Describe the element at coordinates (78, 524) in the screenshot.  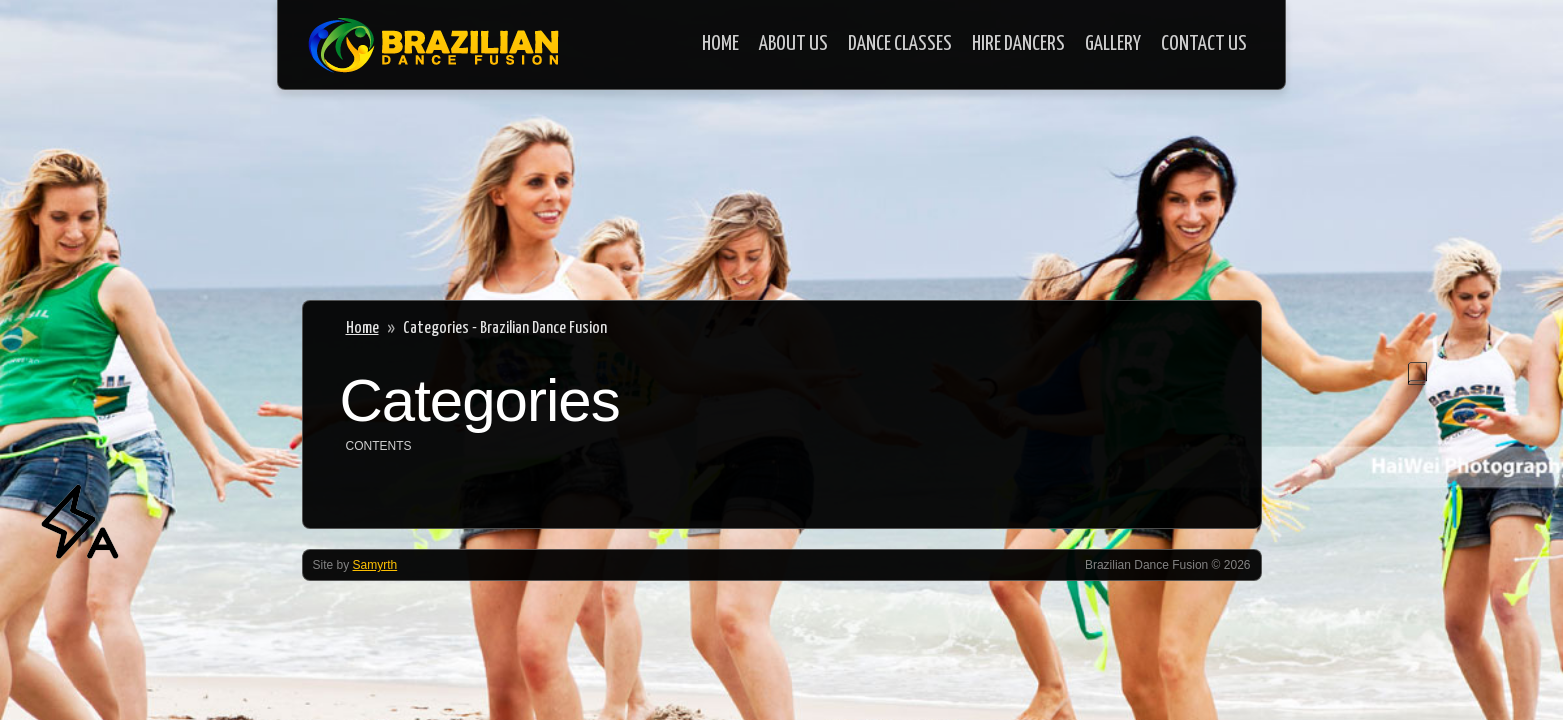
I see `toggle auto-flash mode for camera` at that location.